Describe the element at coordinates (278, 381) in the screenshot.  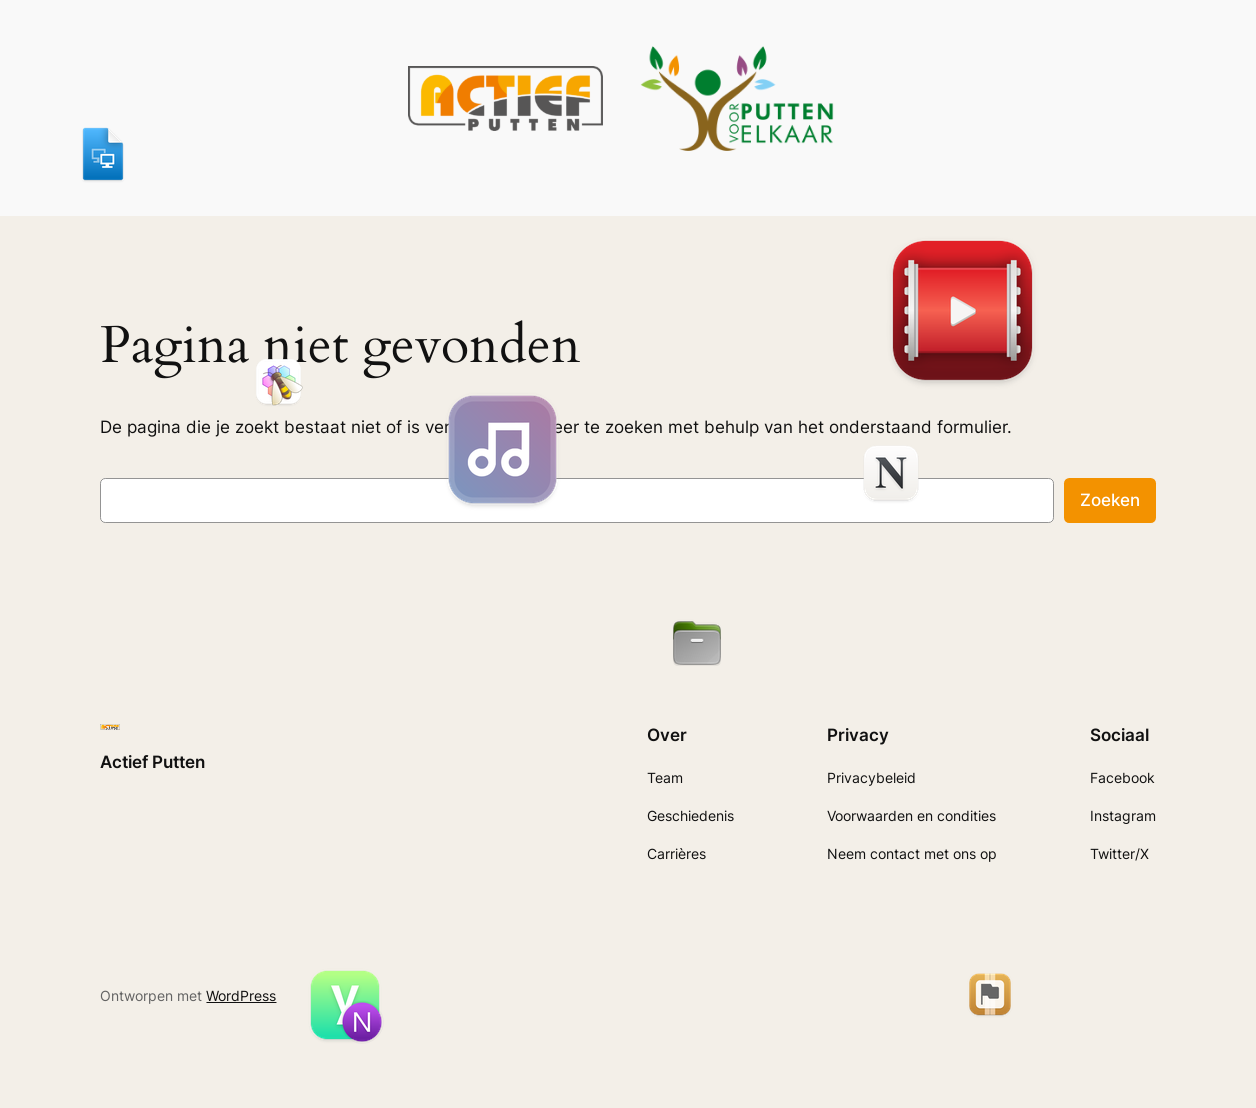
I see `open beeref reference image board app` at that location.